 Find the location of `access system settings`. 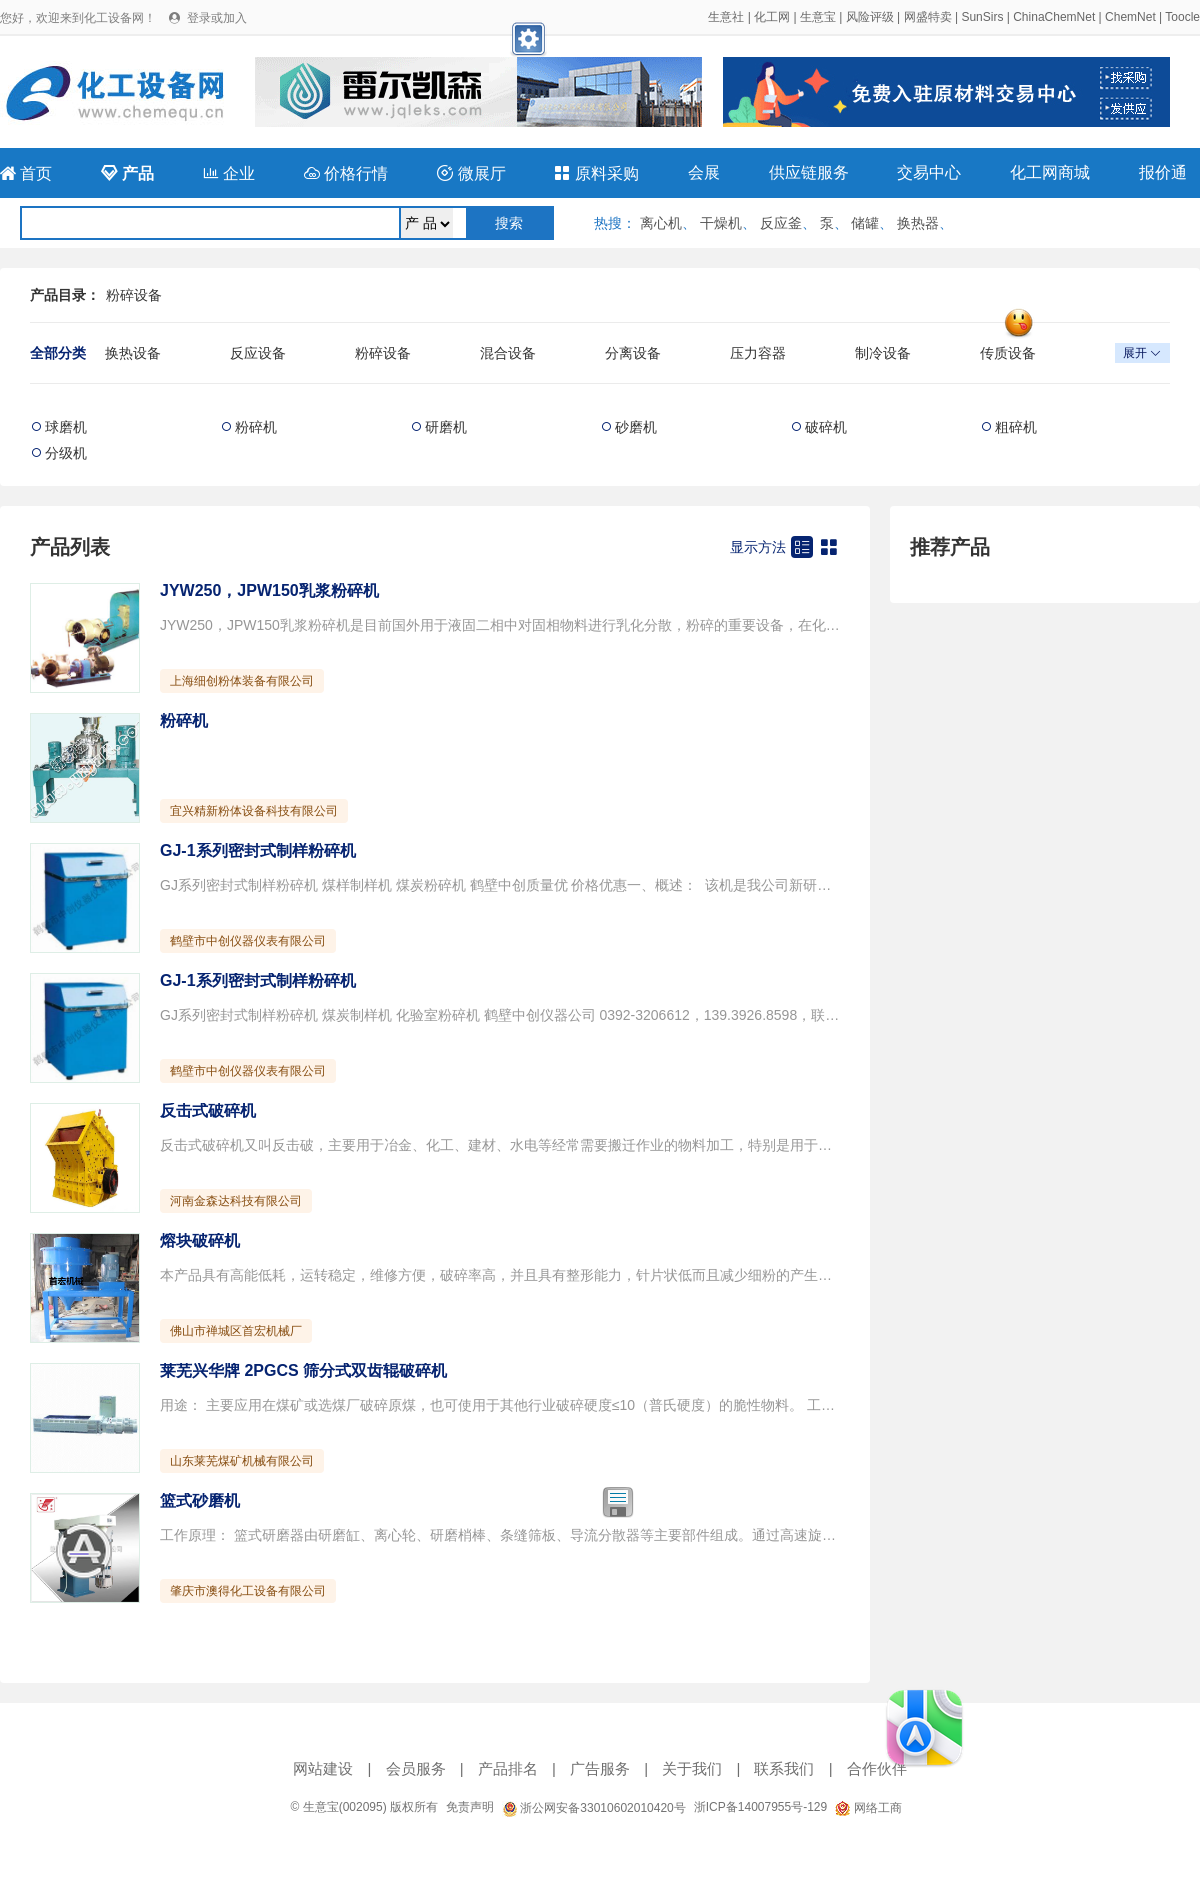

access system settings is located at coordinates (528, 40).